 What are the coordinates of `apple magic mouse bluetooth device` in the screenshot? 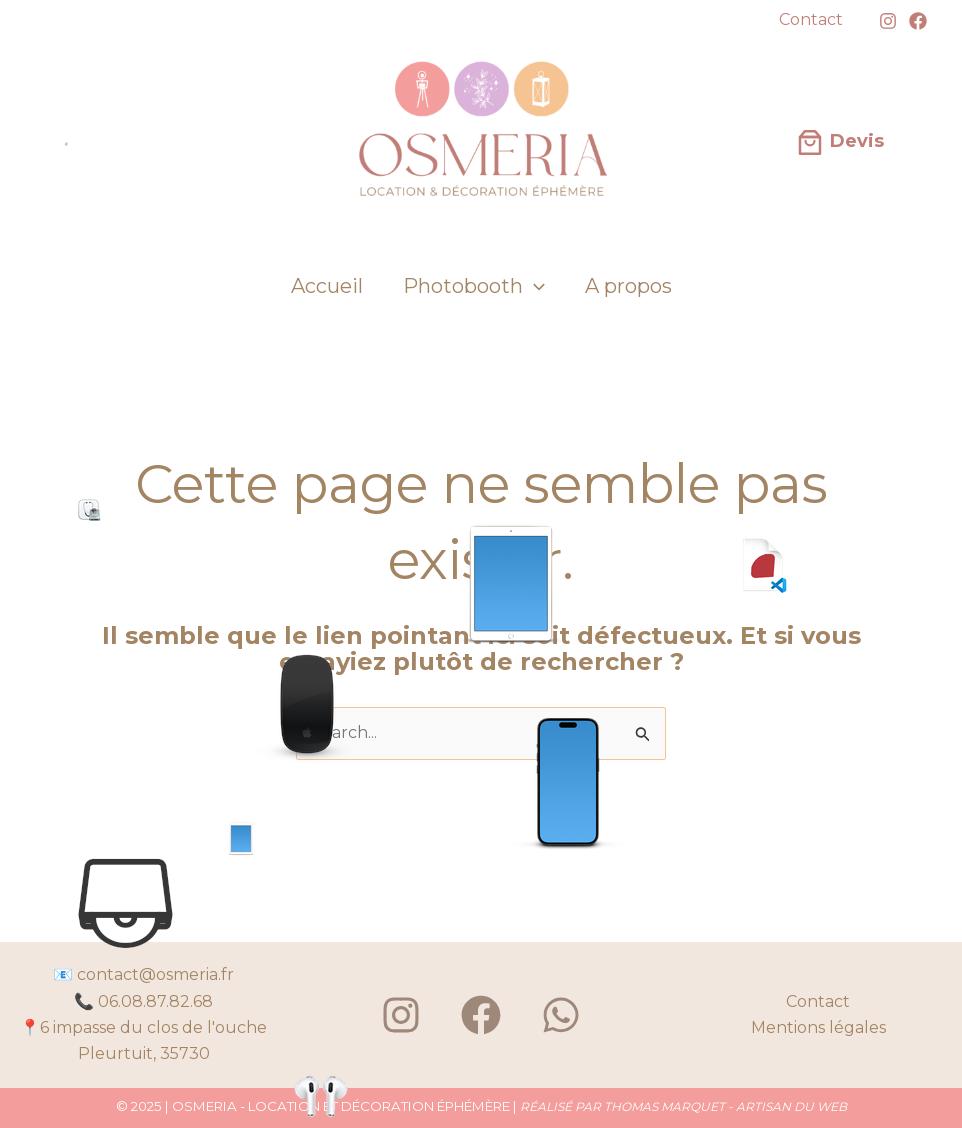 It's located at (307, 708).